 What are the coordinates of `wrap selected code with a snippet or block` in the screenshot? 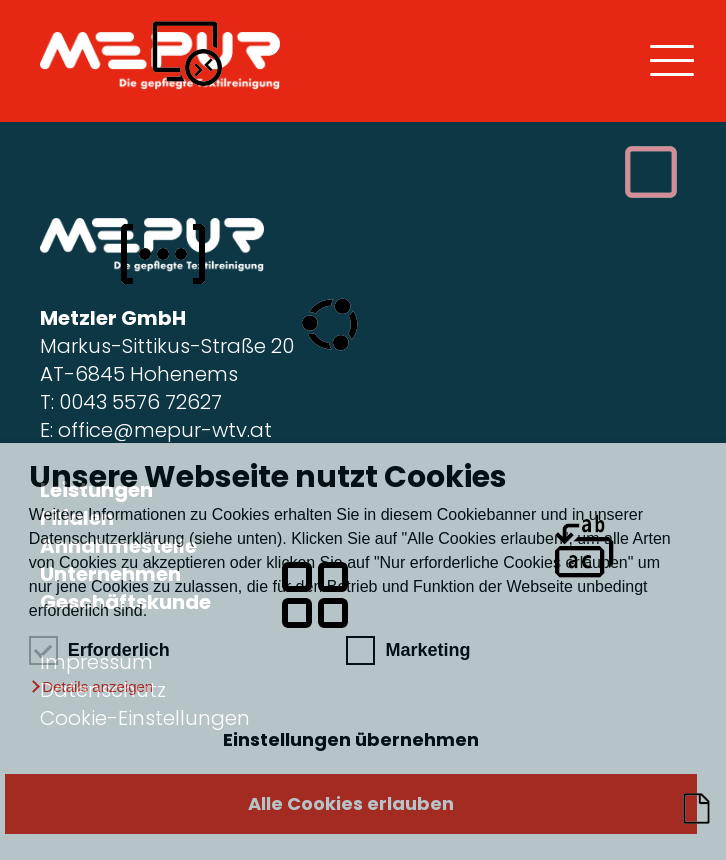 It's located at (163, 254).